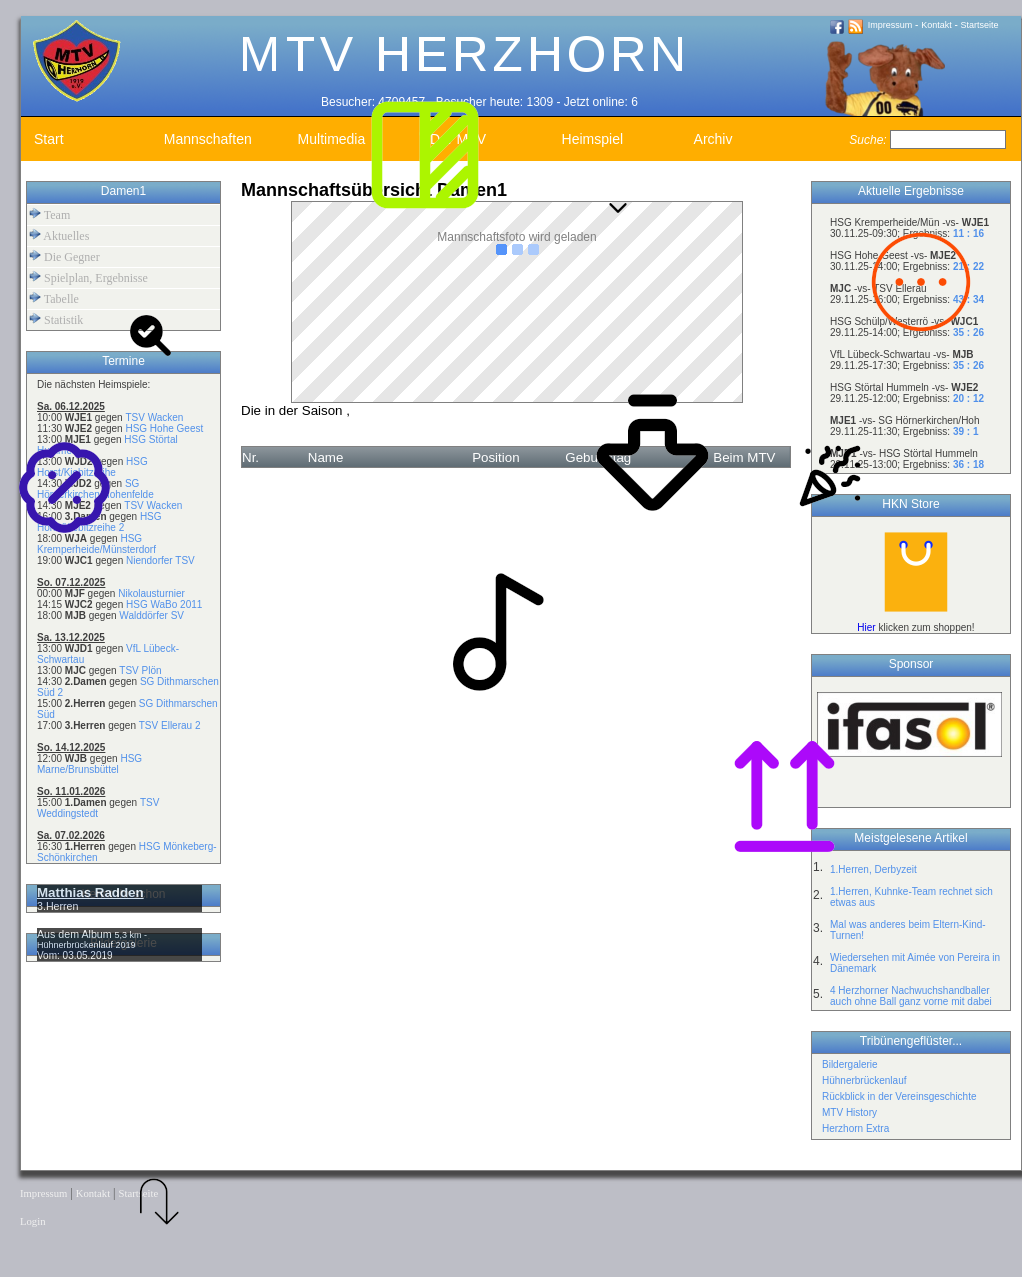 The image size is (1022, 1277). What do you see at coordinates (64, 487) in the screenshot?
I see `view available discounts or promotions` at bounding box center [64, 487].